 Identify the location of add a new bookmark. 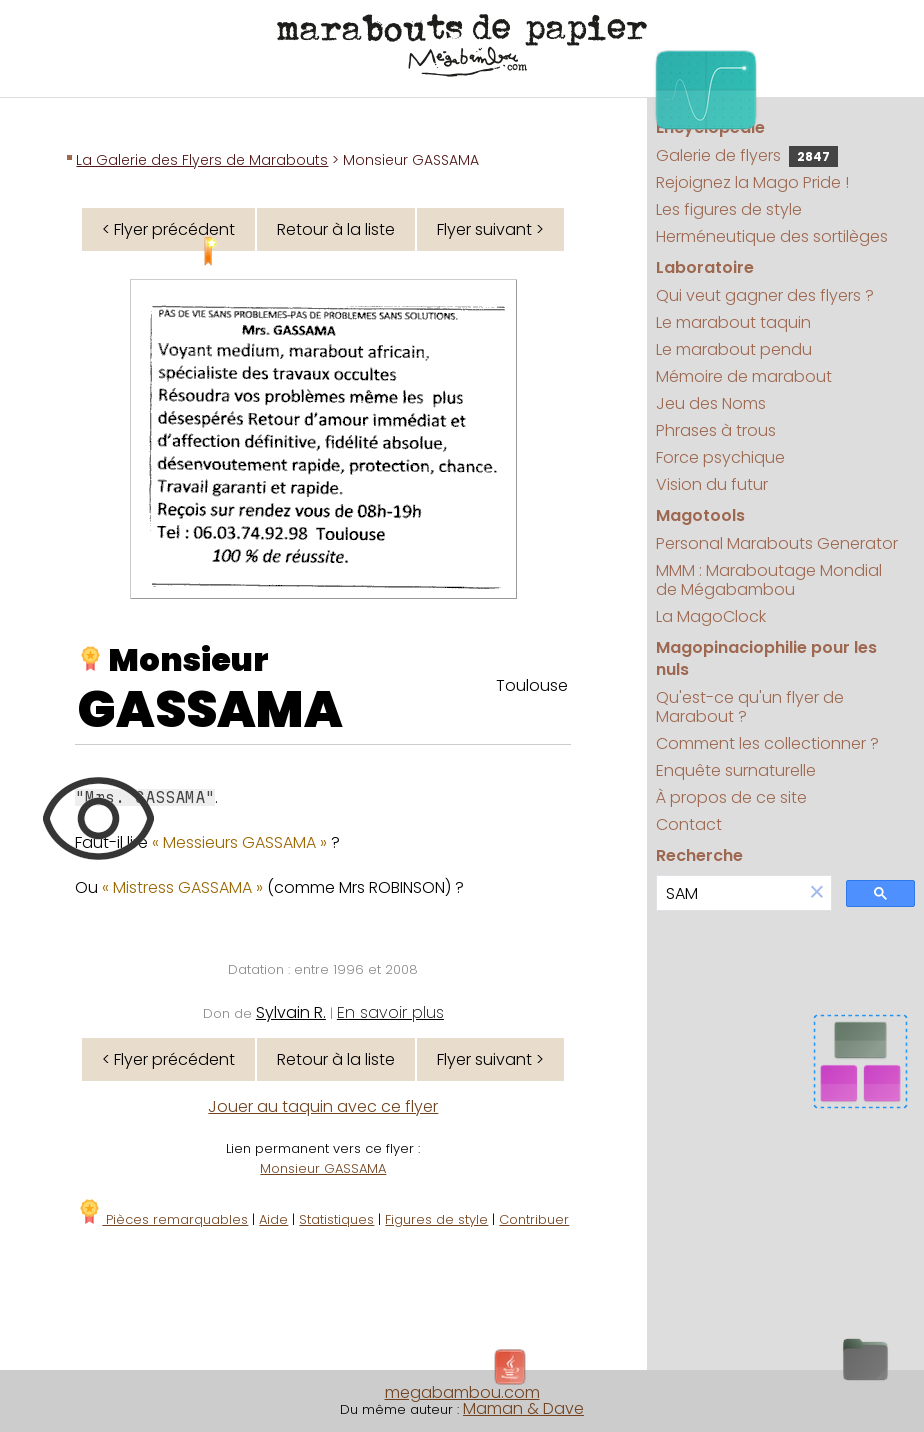
(209, 252).